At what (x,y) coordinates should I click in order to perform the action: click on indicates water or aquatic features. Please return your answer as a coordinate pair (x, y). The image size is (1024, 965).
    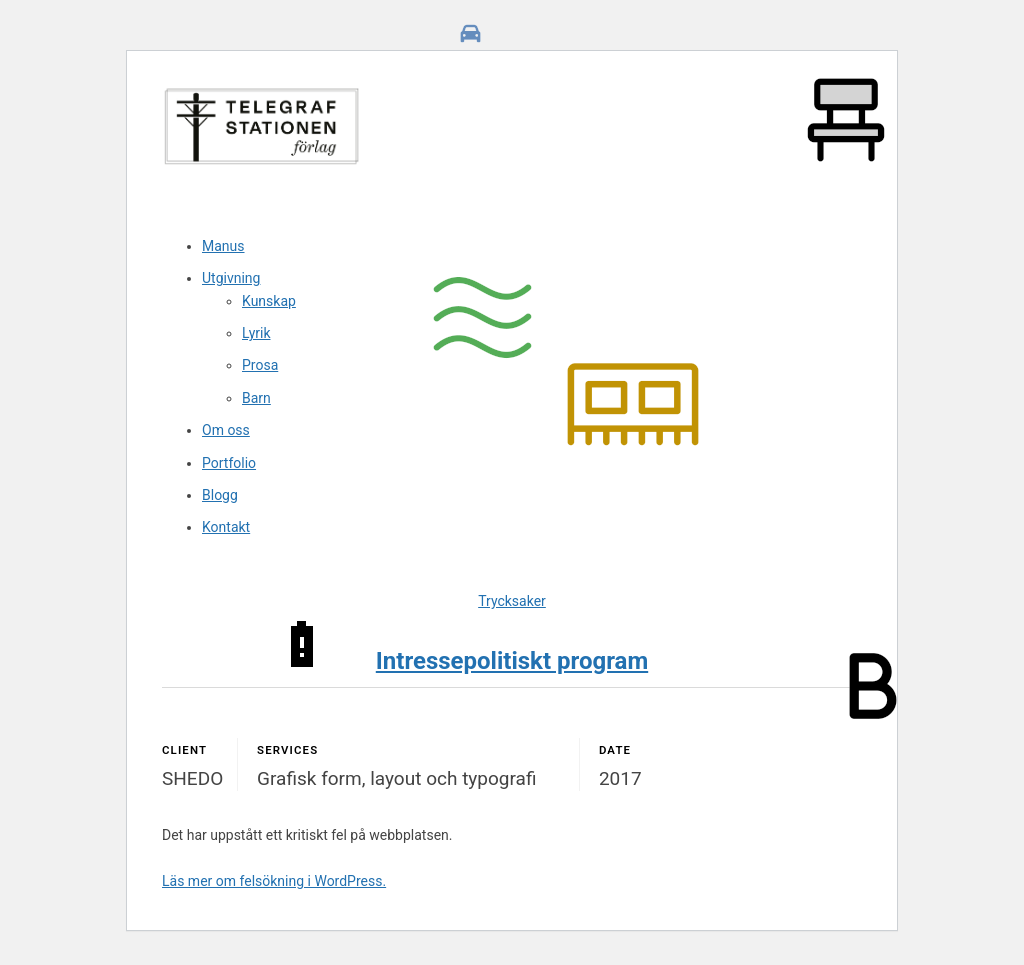
    Looking at the image, I should click on (482, 317).